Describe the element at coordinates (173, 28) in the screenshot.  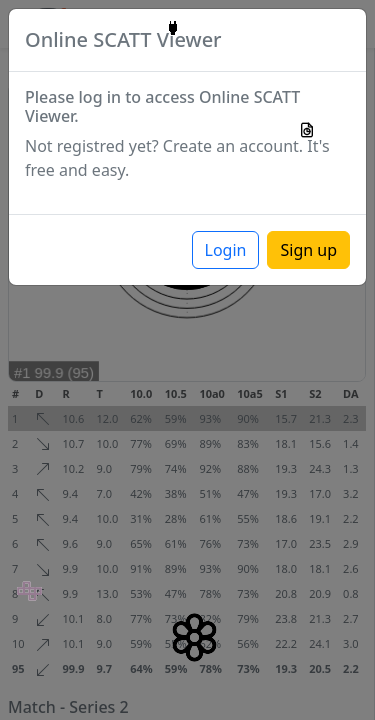
I see `indicates device is charging or connected to power` at that location.